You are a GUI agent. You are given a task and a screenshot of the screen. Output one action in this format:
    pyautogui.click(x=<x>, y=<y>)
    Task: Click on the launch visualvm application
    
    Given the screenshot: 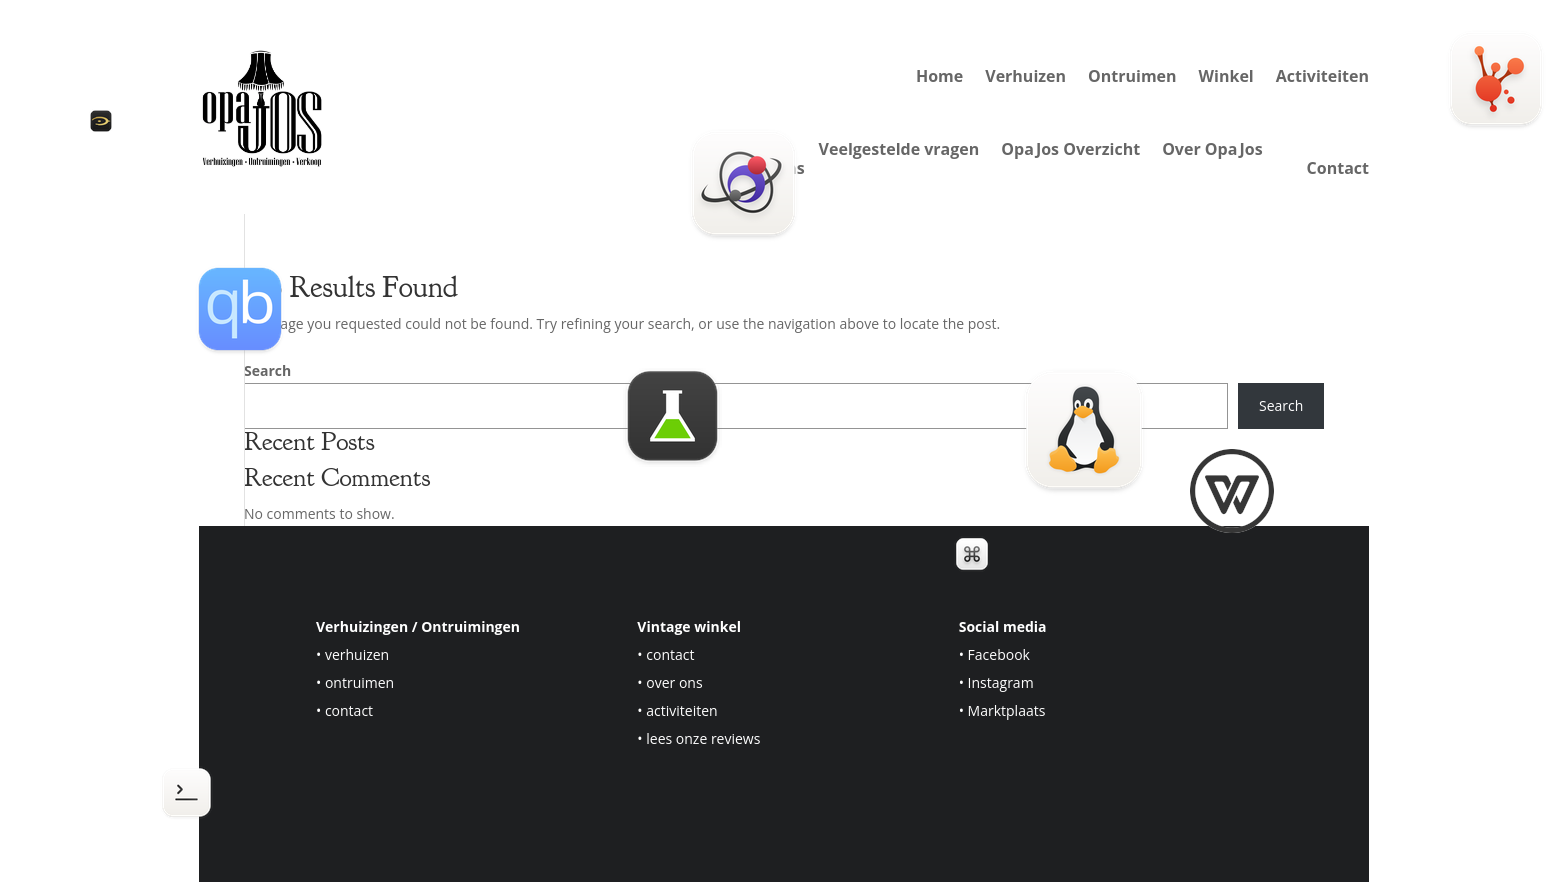 What is the action you would take?
    pyautogui.click(x=1496, y=79)
    